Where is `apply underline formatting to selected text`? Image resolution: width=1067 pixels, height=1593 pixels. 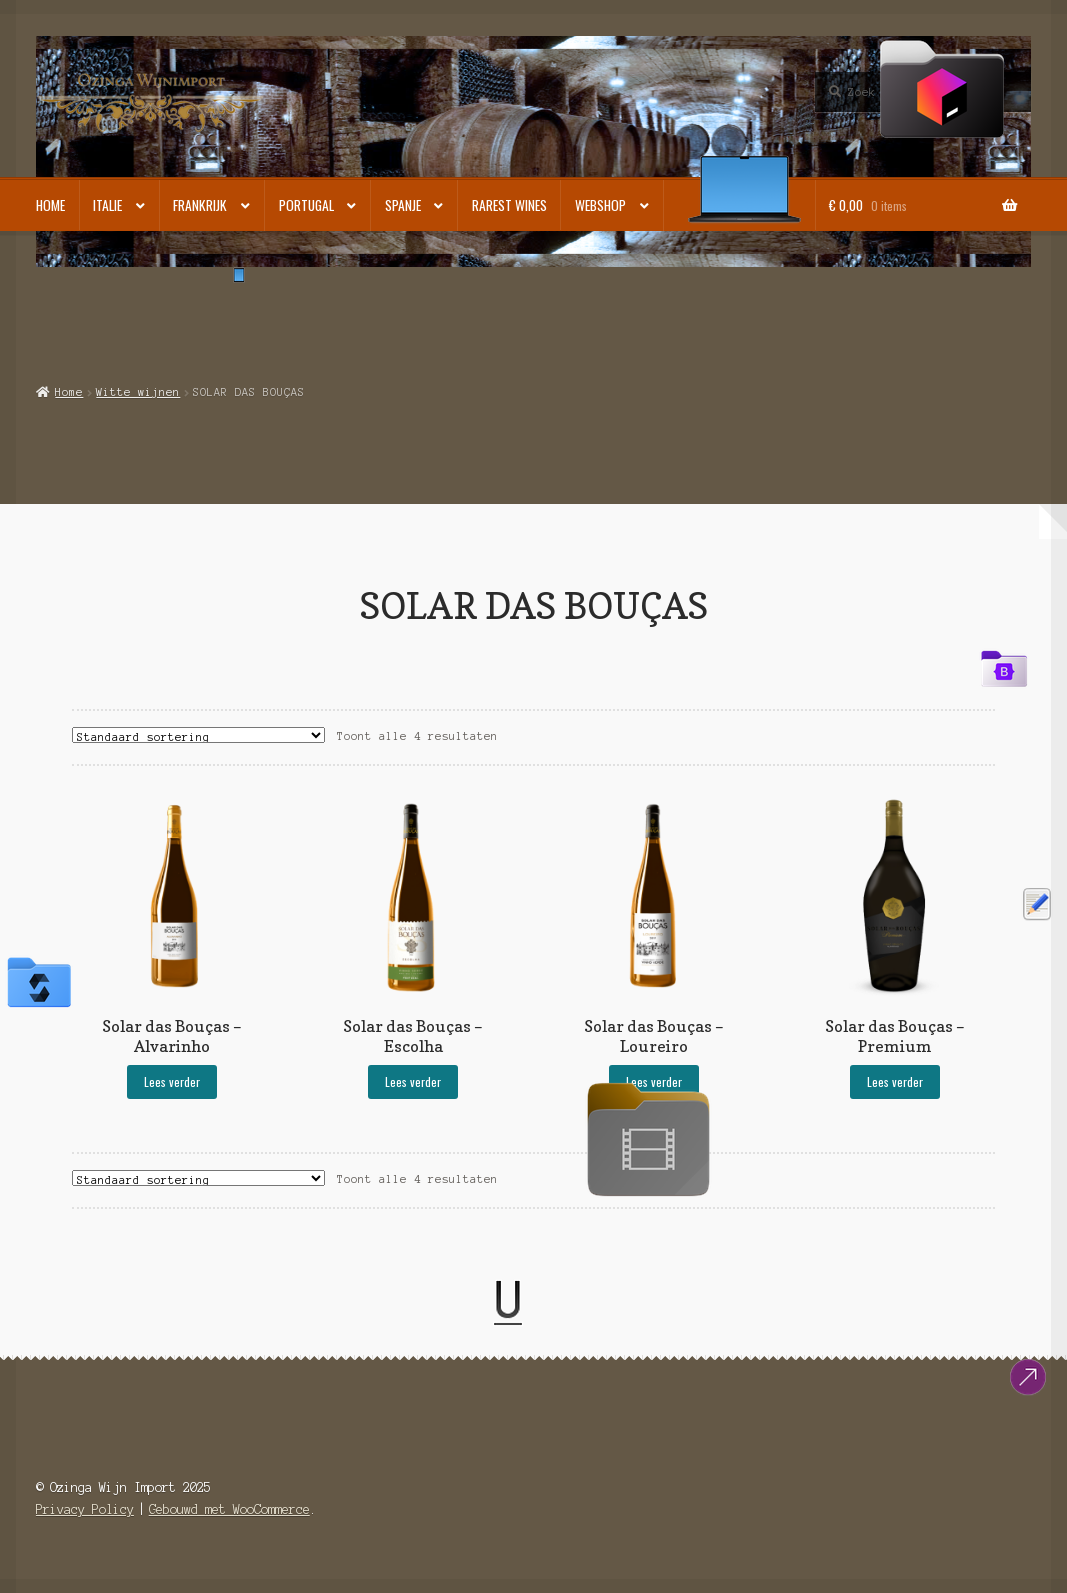
apply underline formatting to selected text is located at coordinates (508, 1303).